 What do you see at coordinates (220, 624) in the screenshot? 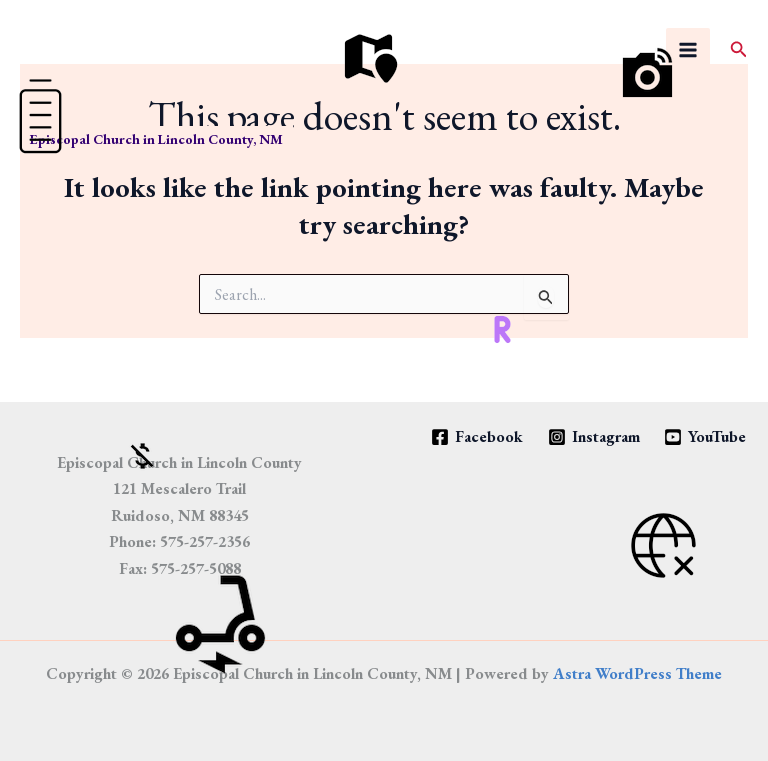
I see `select electric scooter as transportation mode` at bounding box center [220, 624].